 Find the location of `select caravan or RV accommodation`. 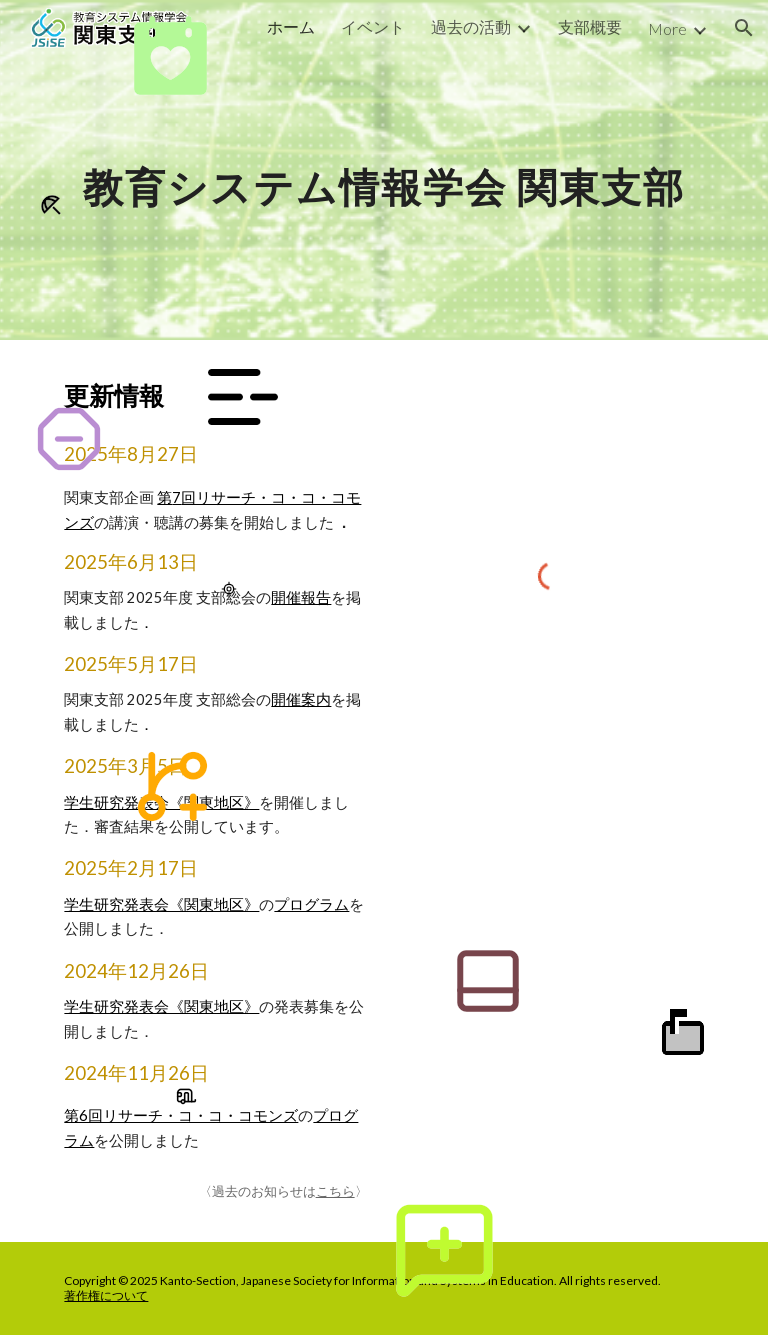

select caravan or RV accommodation is located at coordinates (186, 1095).